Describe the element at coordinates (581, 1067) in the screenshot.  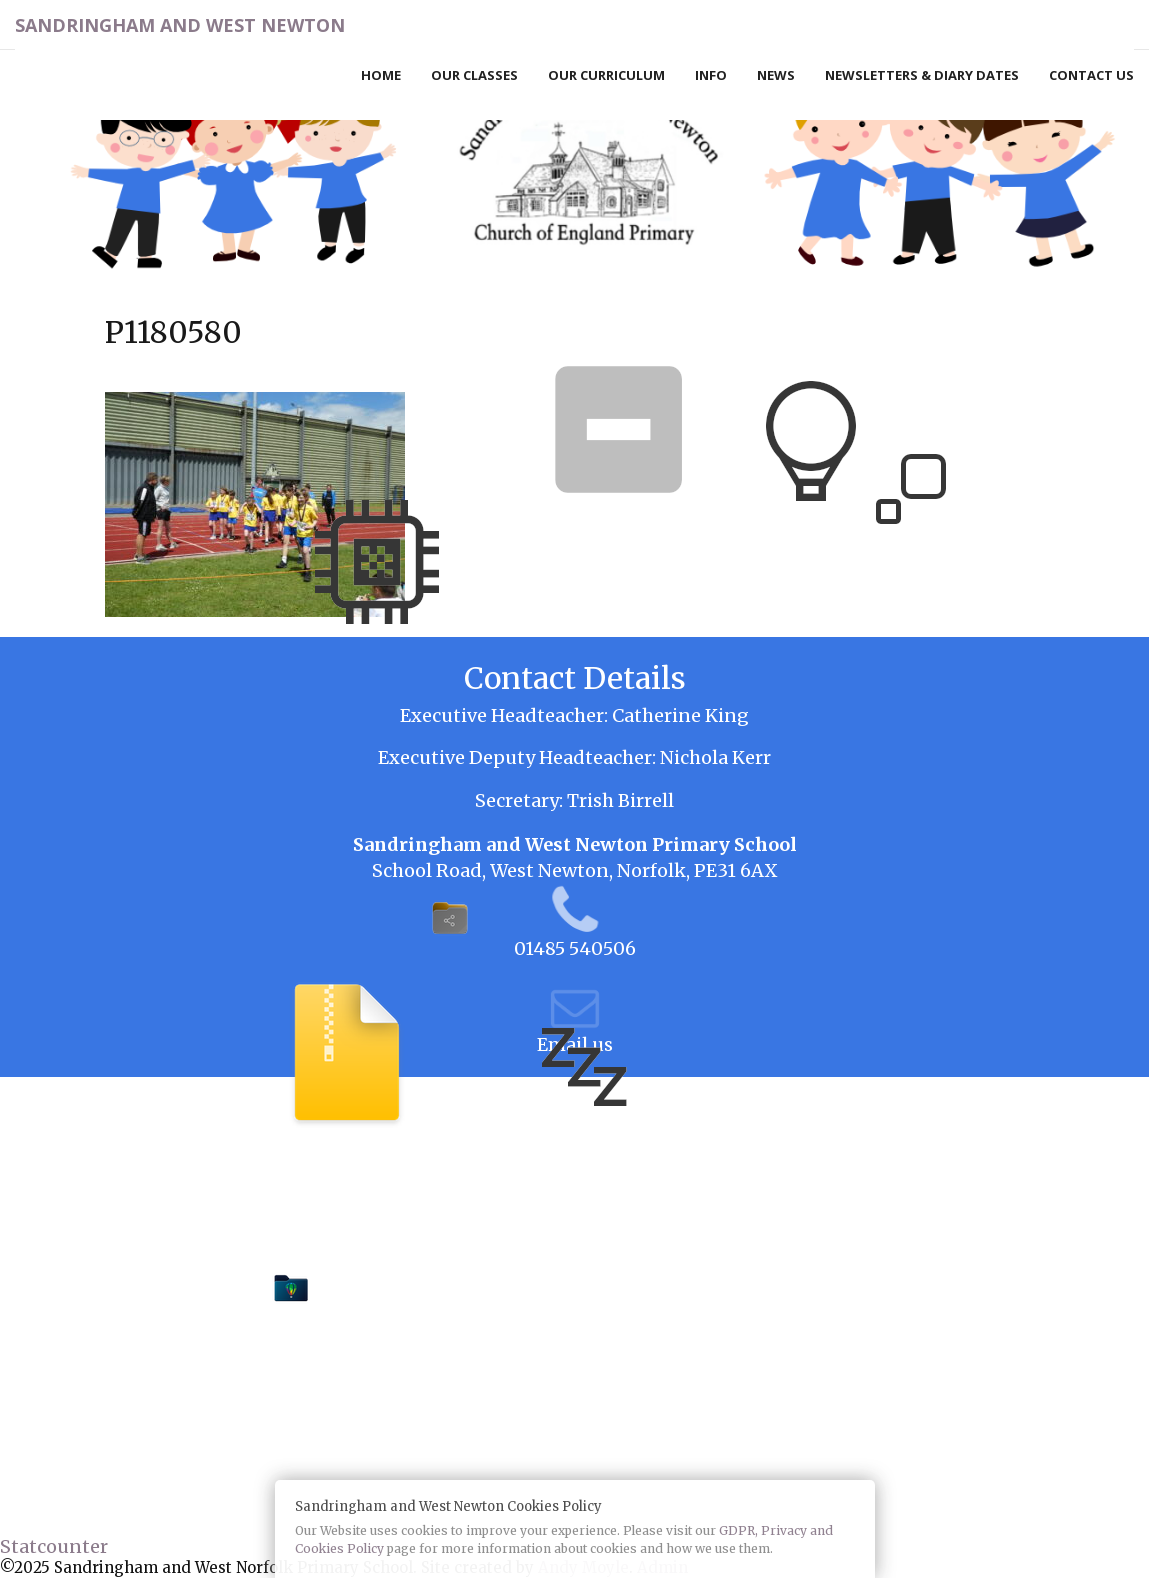
I see `indicates disk is in standby/sleep mode` at that location.